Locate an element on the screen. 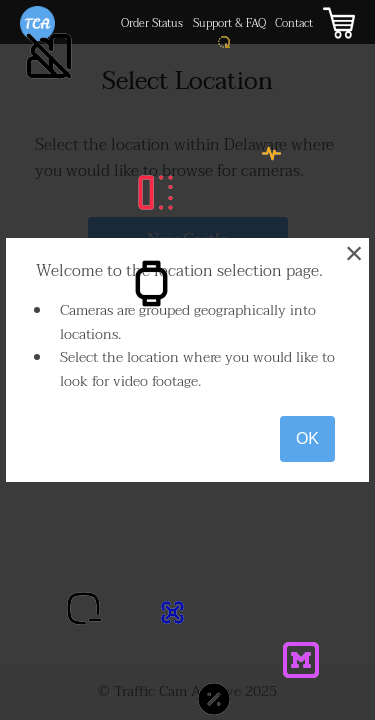 Image resolution: width=375 pixels, height=720 pixels. open Medium app is located at coordinates (301, 660).